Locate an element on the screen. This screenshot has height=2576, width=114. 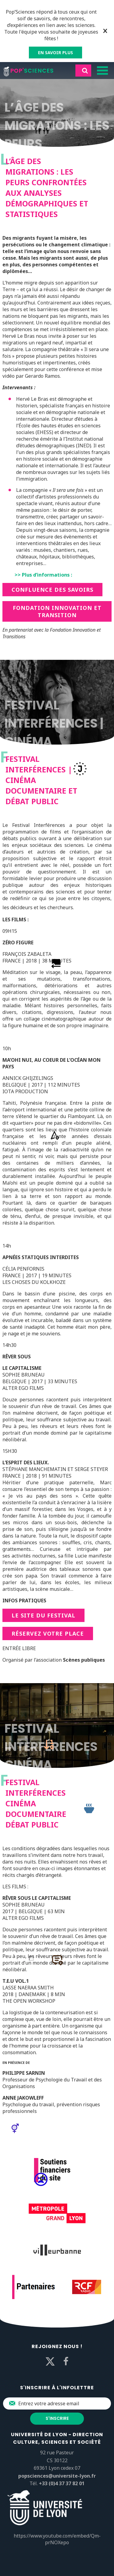
indicates intersex gender identity is located at coordinates (15, 2128).